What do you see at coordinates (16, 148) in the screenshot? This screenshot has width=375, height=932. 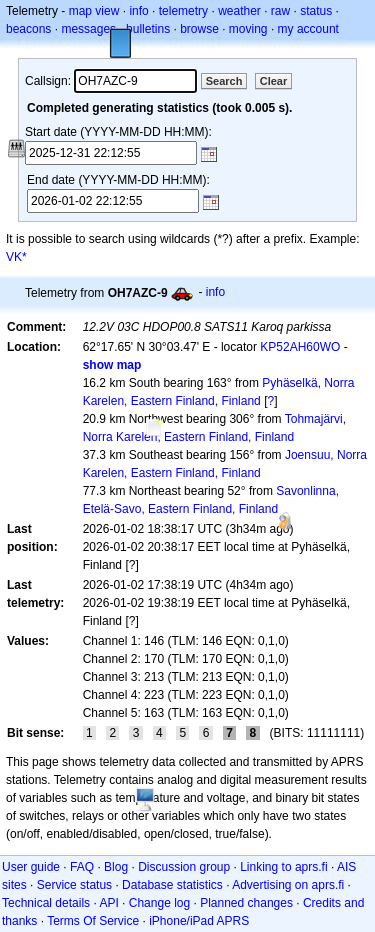 I see `access a shared network drive` at bounding box center [16, 148].